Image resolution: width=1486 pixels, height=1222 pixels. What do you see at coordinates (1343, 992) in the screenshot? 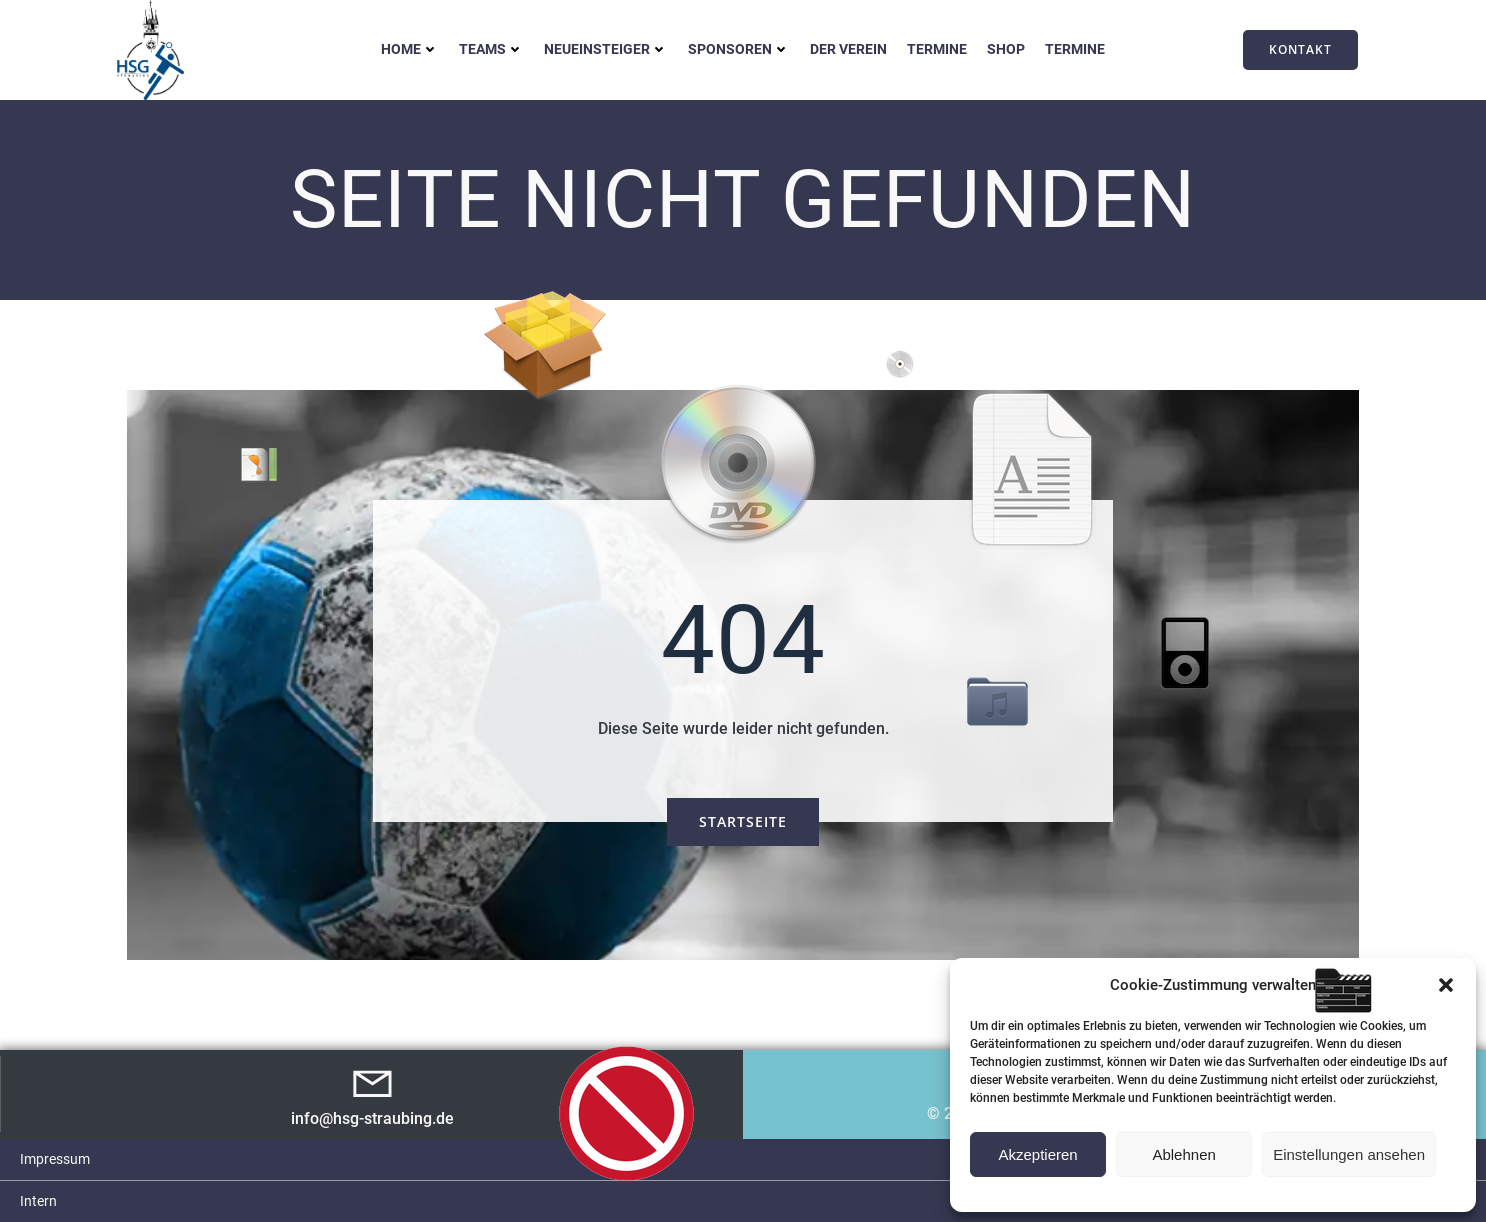
I see `open your movies folder` at bounding box center [1343, 992].